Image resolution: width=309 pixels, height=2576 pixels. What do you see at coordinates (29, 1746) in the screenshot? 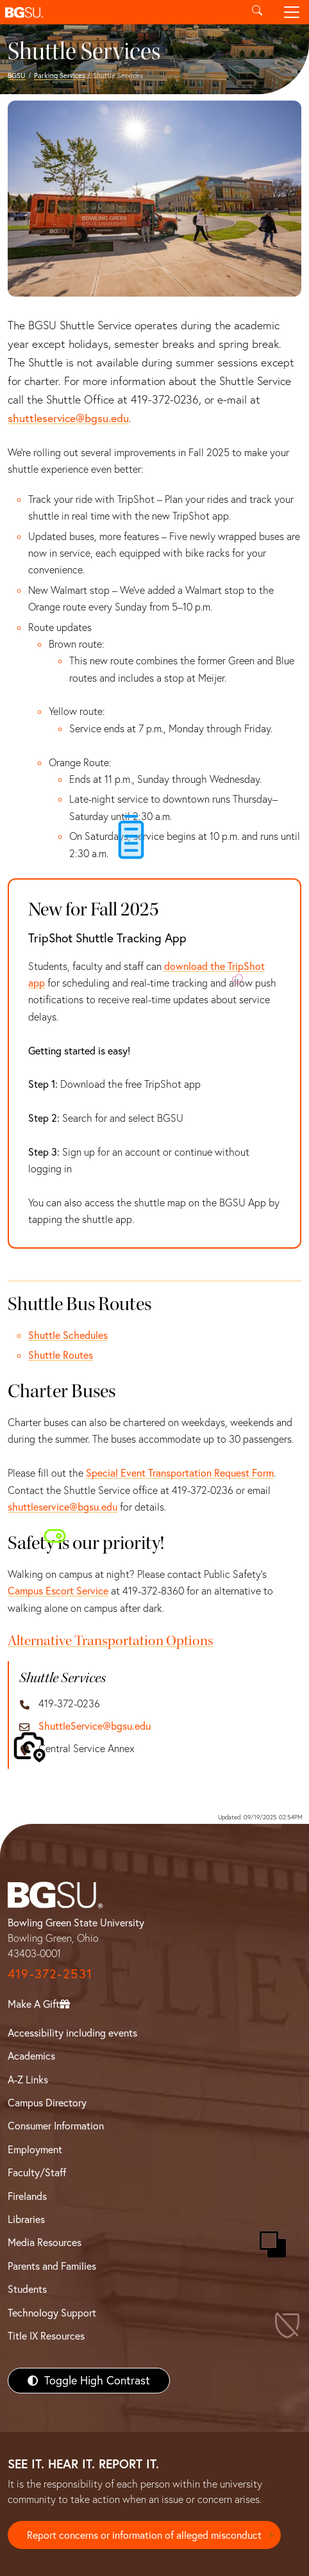
I see `view photos taken at a specific location` at bounding box center [29, 1746].